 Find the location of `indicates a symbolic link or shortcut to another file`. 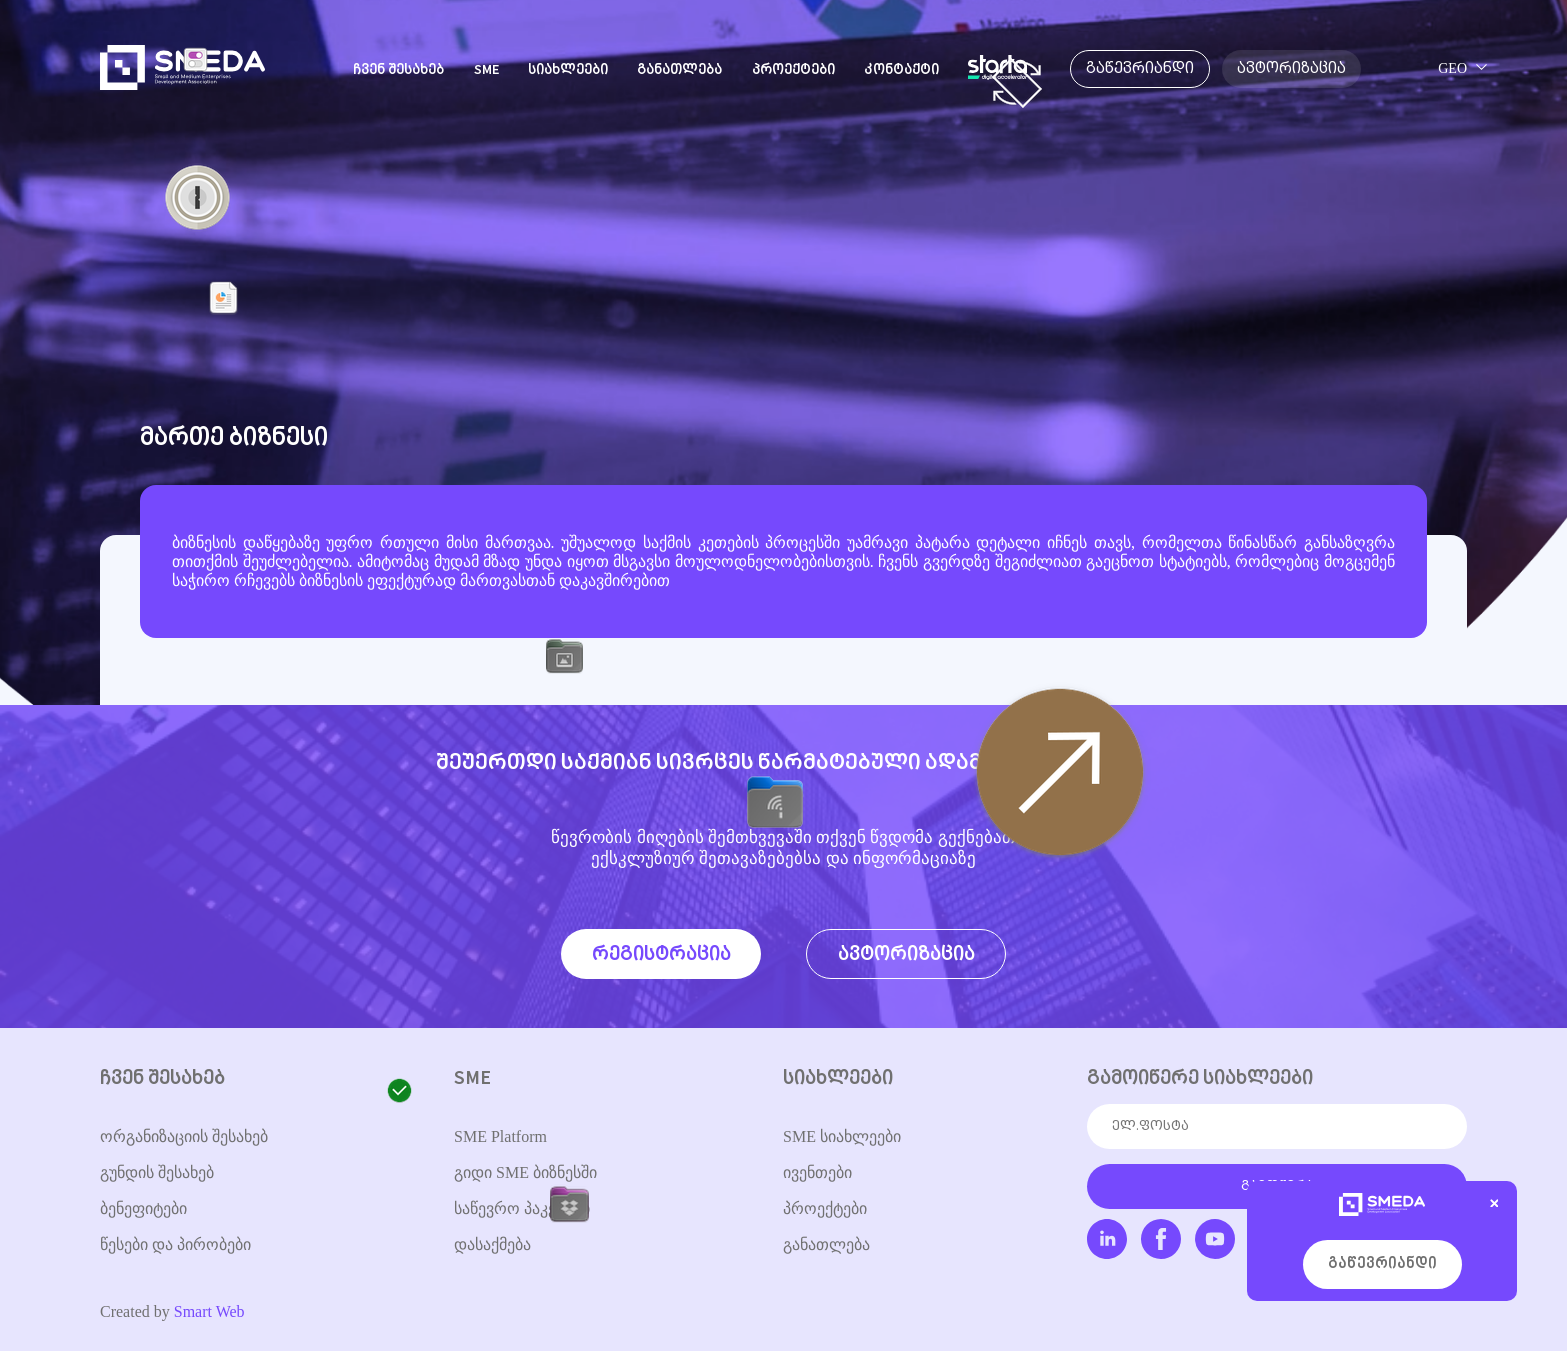

indicates a symbolic link or shortcut to another file is located at coordinates (1060, 772).